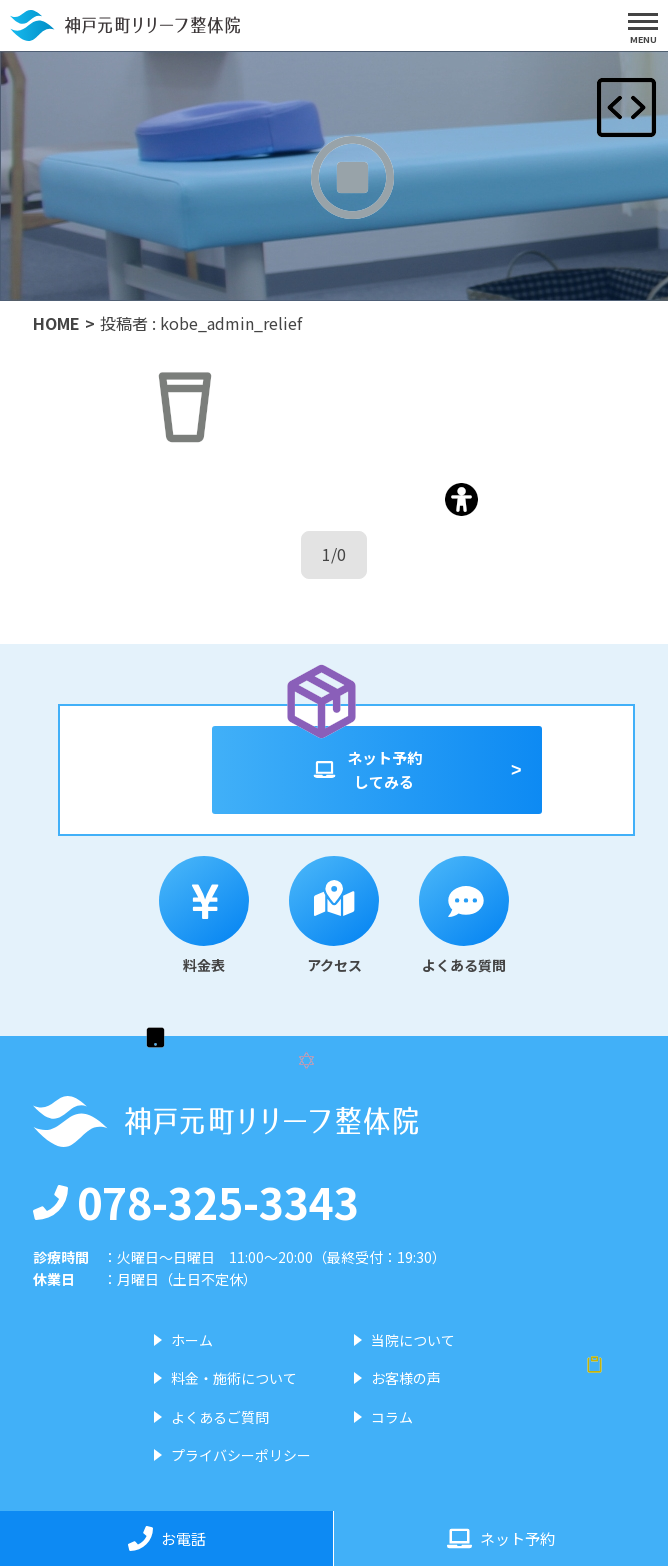 Image resolution: width=668 pixels, height=1566 pixels. I want to click on view order shipment details, so click(321, 701).